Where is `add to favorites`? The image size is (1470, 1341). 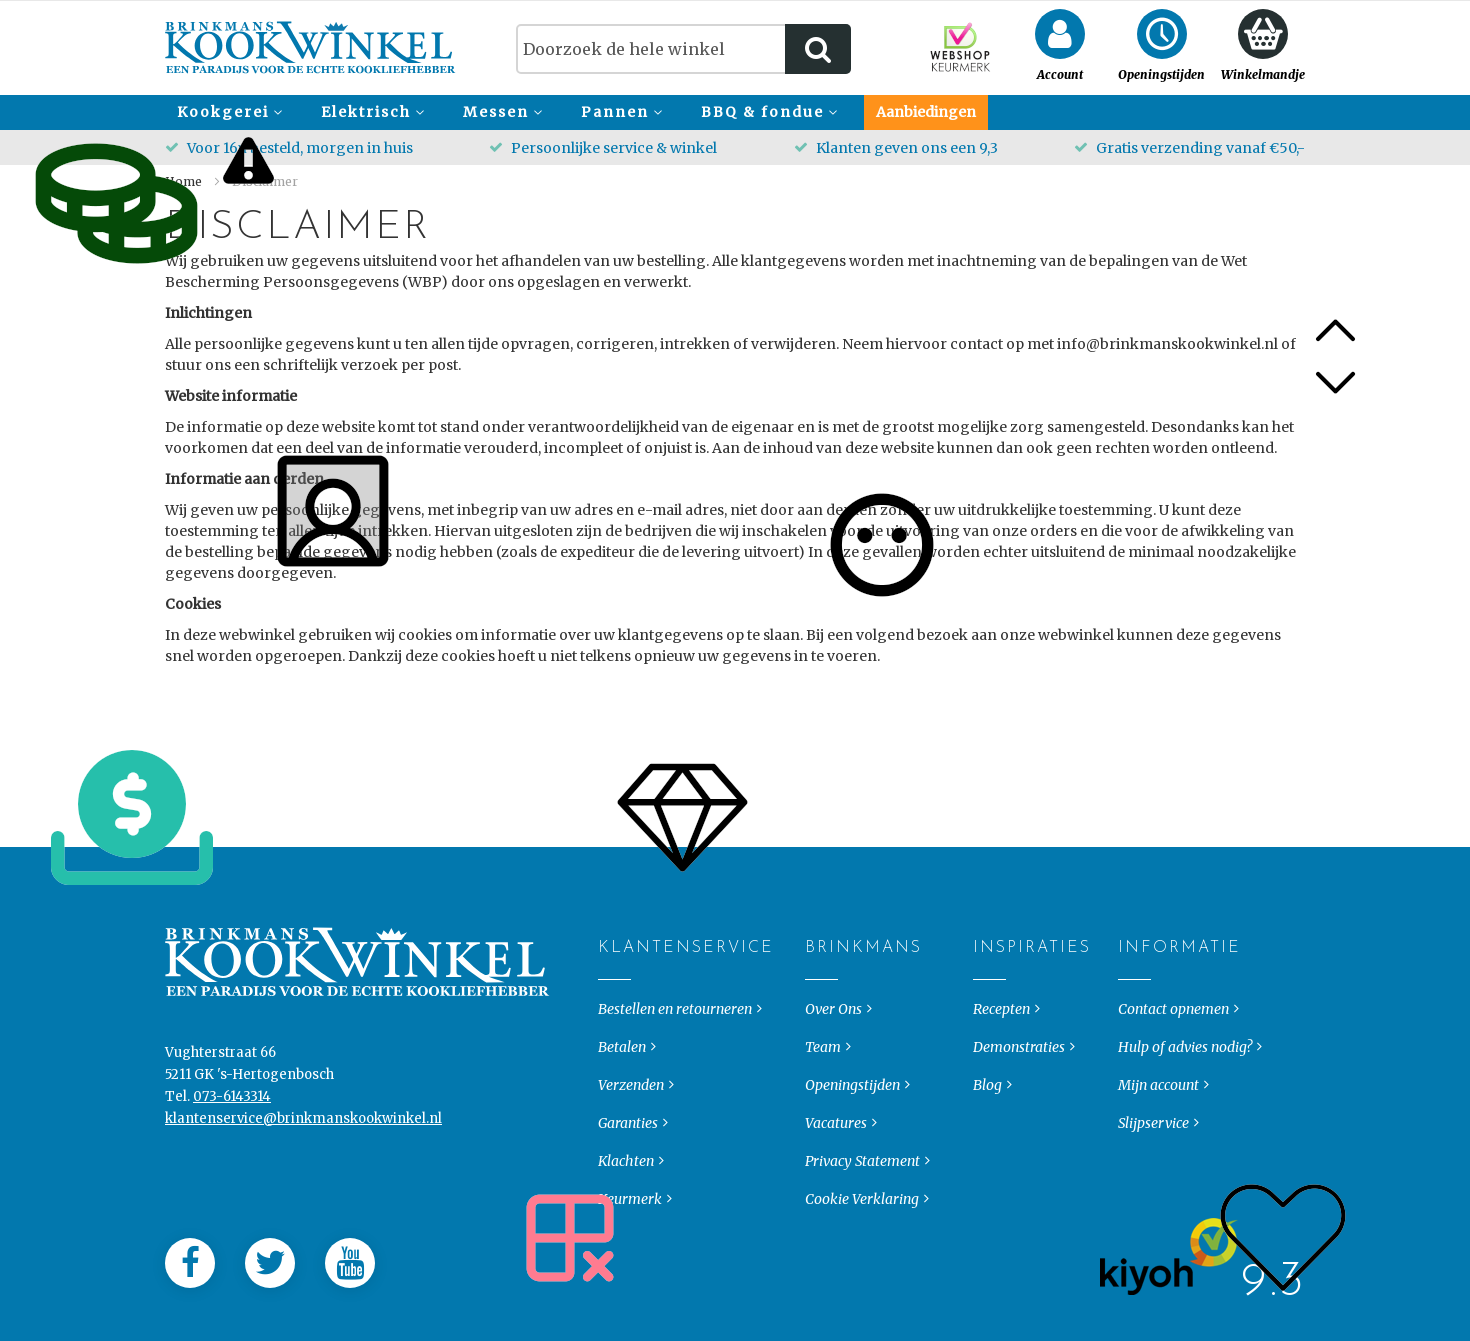 add to favorites is located at coordinates (1283, 1233).